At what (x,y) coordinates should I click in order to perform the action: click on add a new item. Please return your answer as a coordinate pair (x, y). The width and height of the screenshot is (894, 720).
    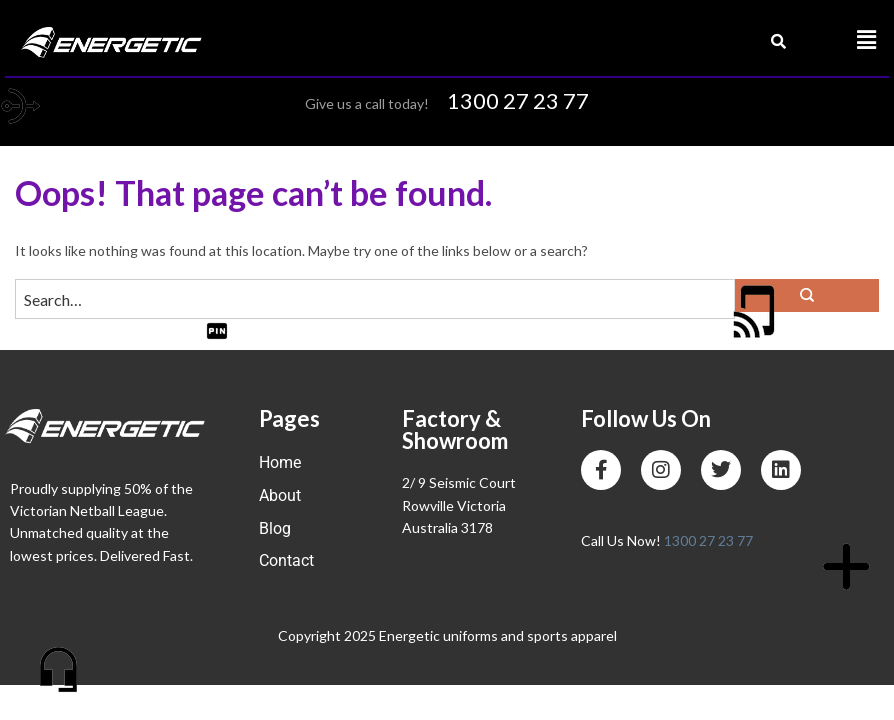
    Looking at the image, I should click on (846, 566).